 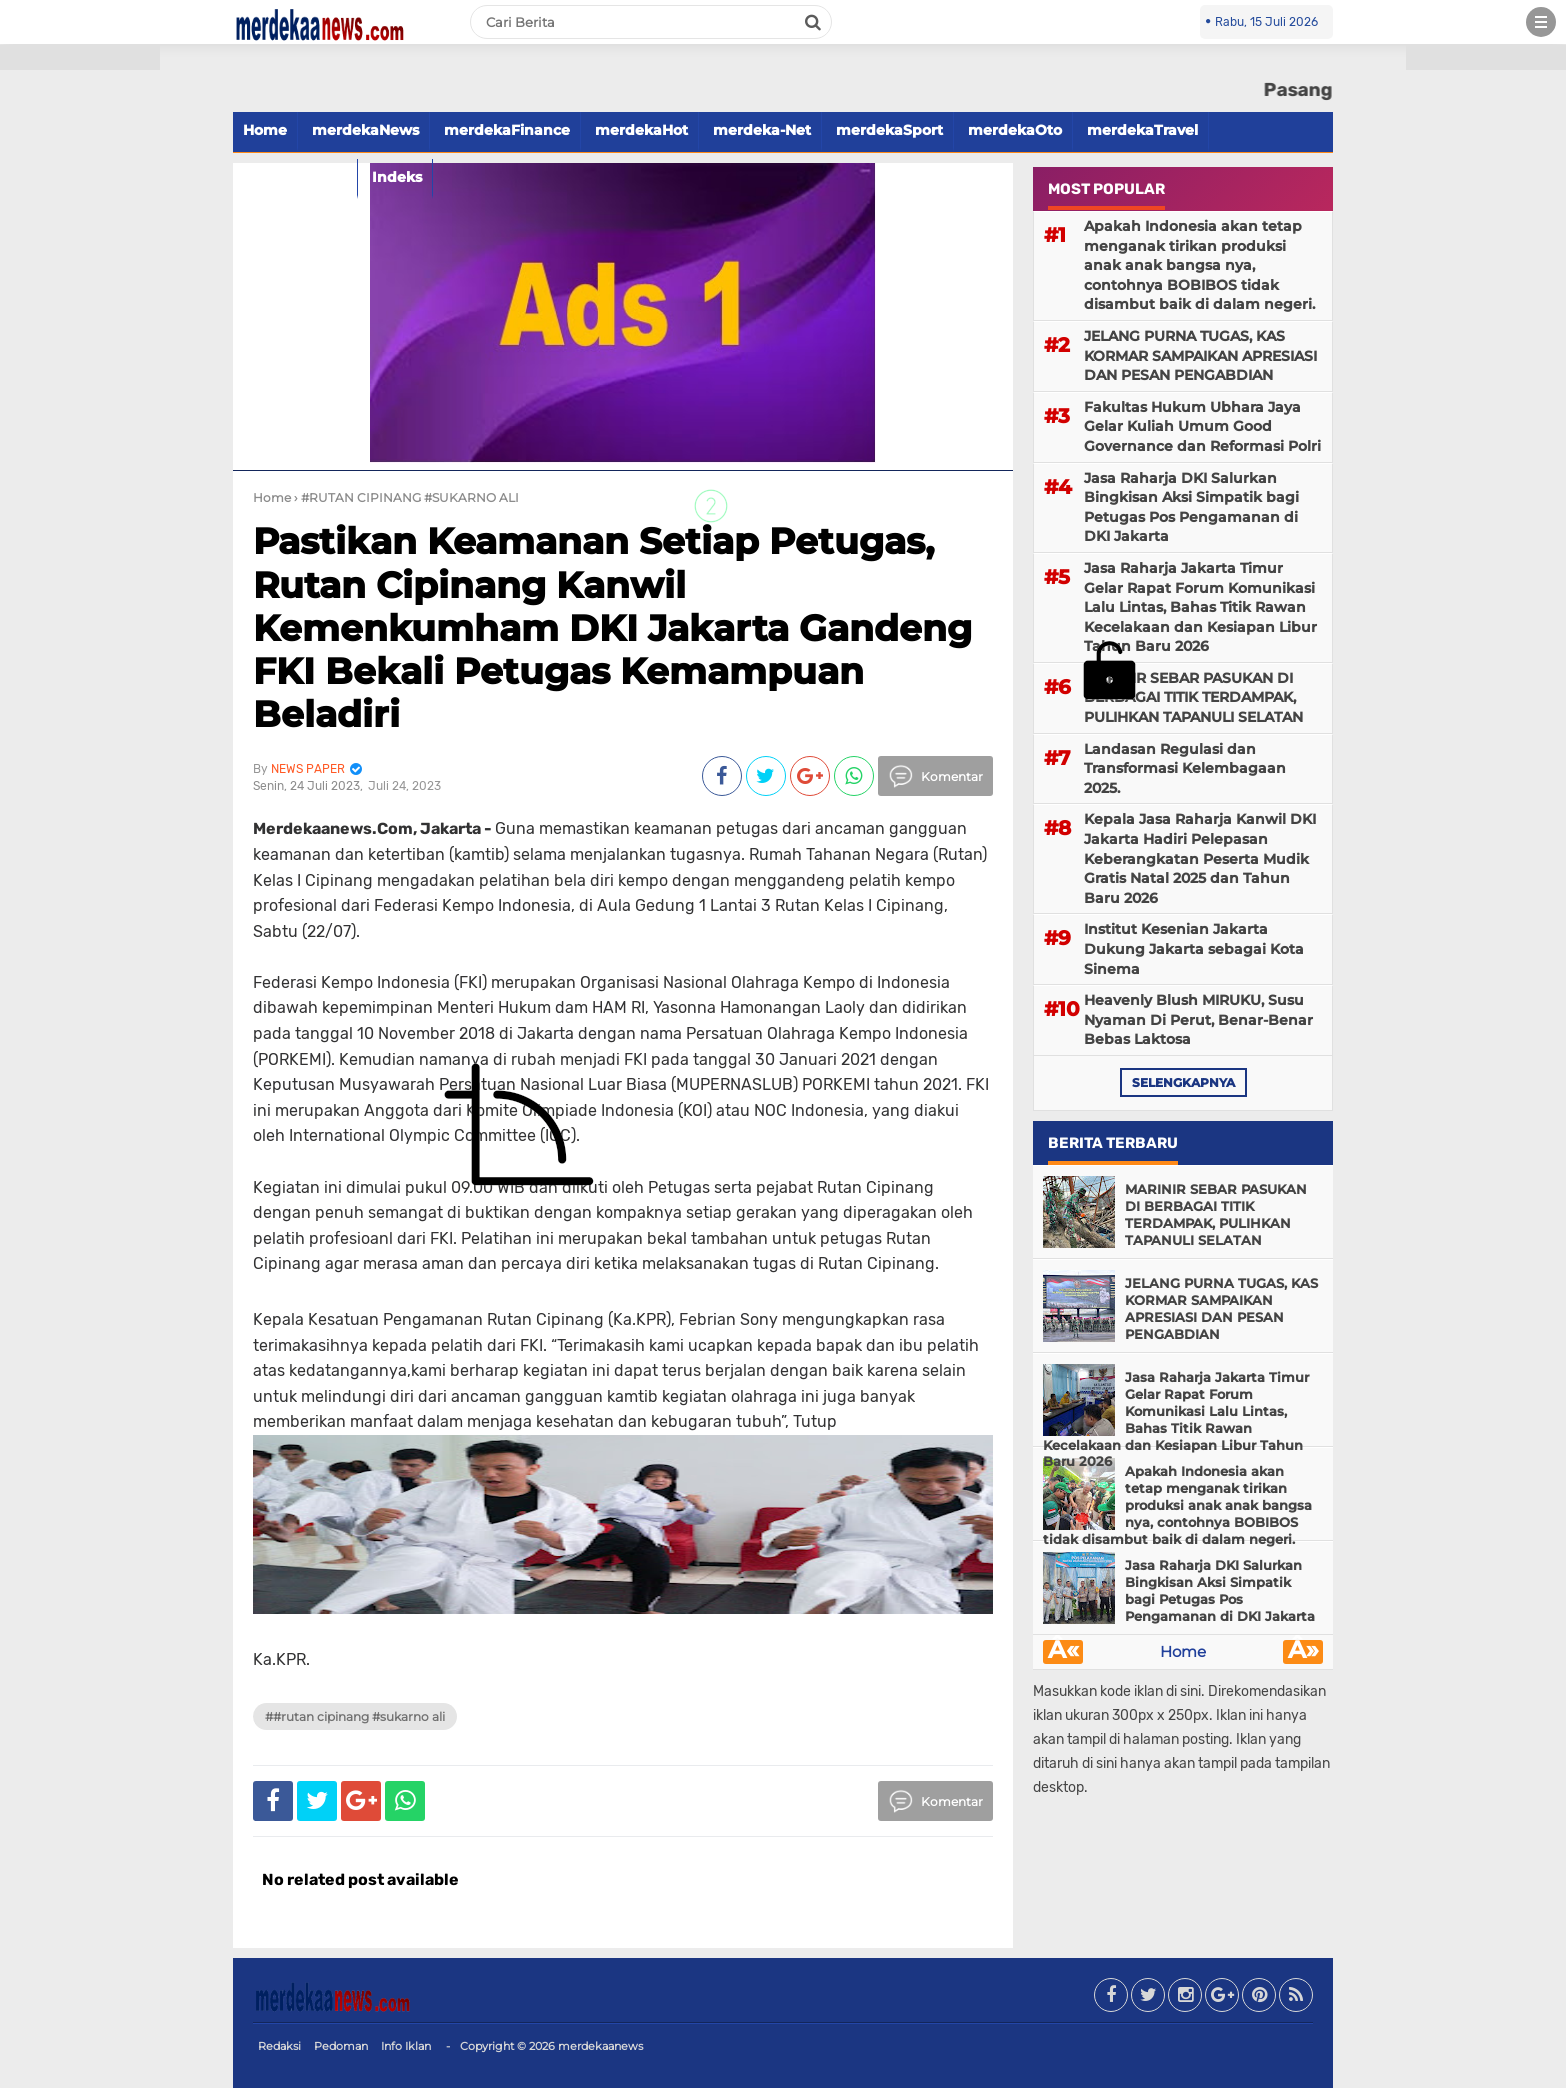 I want to click on measure or adjust angle settings, so click(x=513, y=1132).